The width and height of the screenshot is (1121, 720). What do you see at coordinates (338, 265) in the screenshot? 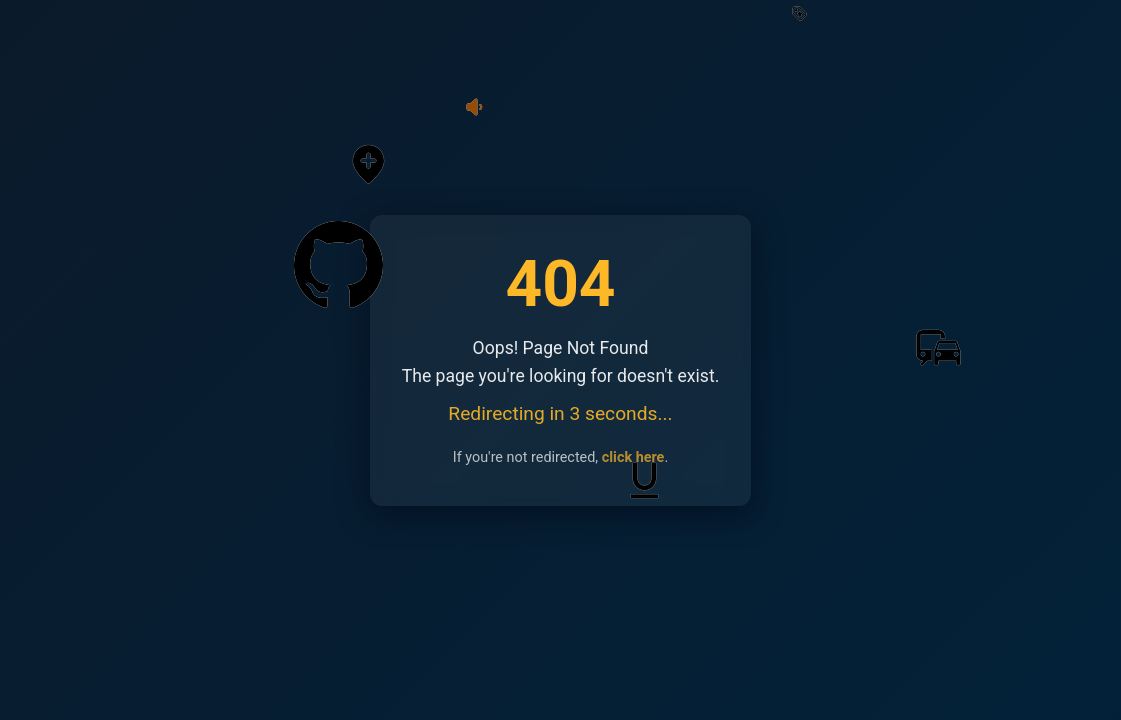
I see `view project on github` at bounding box center [338, 265].